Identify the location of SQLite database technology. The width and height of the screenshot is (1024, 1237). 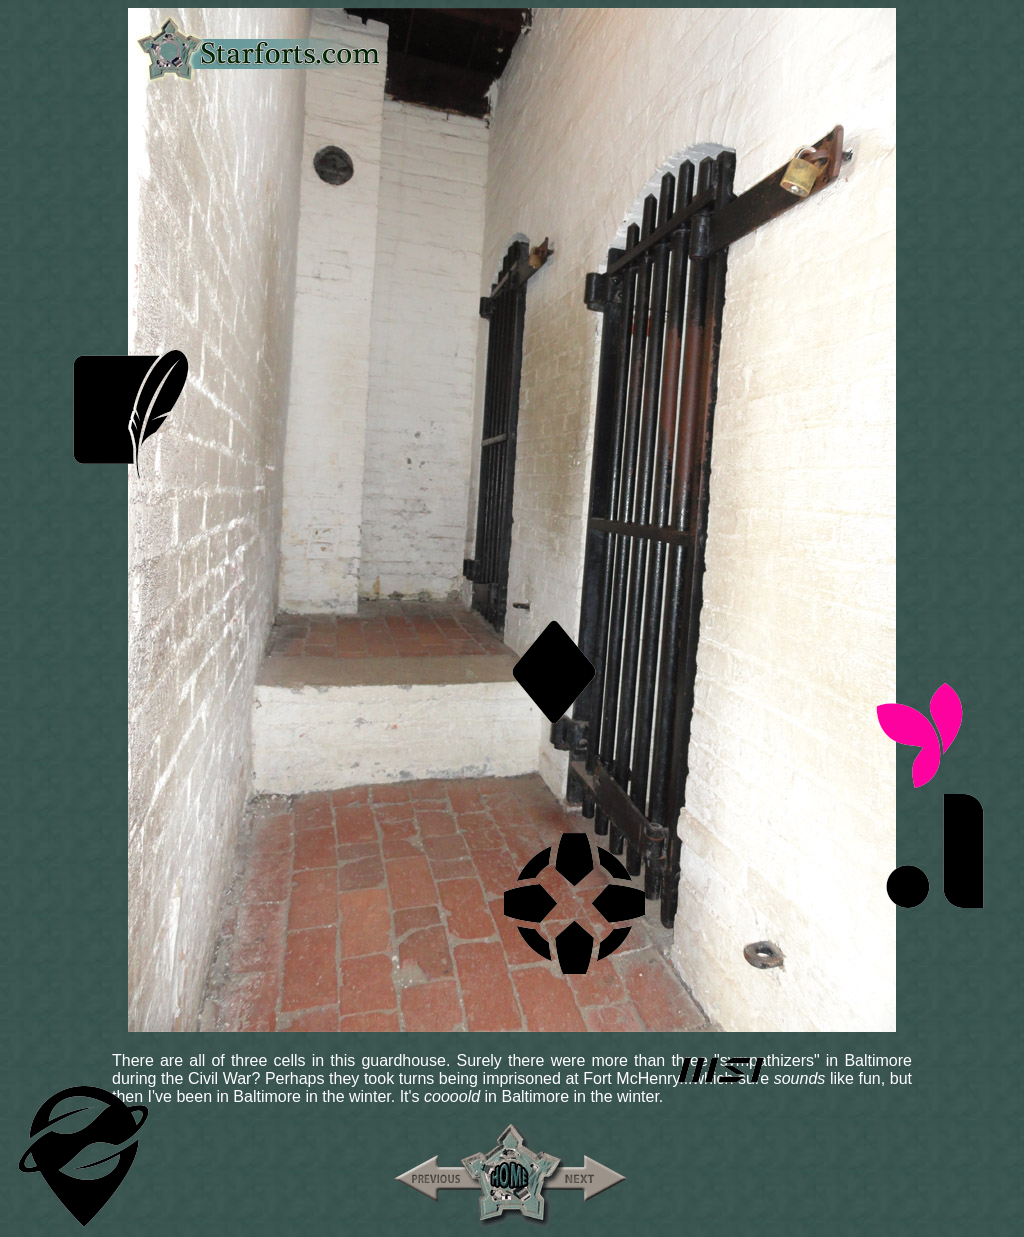
(131, 414).